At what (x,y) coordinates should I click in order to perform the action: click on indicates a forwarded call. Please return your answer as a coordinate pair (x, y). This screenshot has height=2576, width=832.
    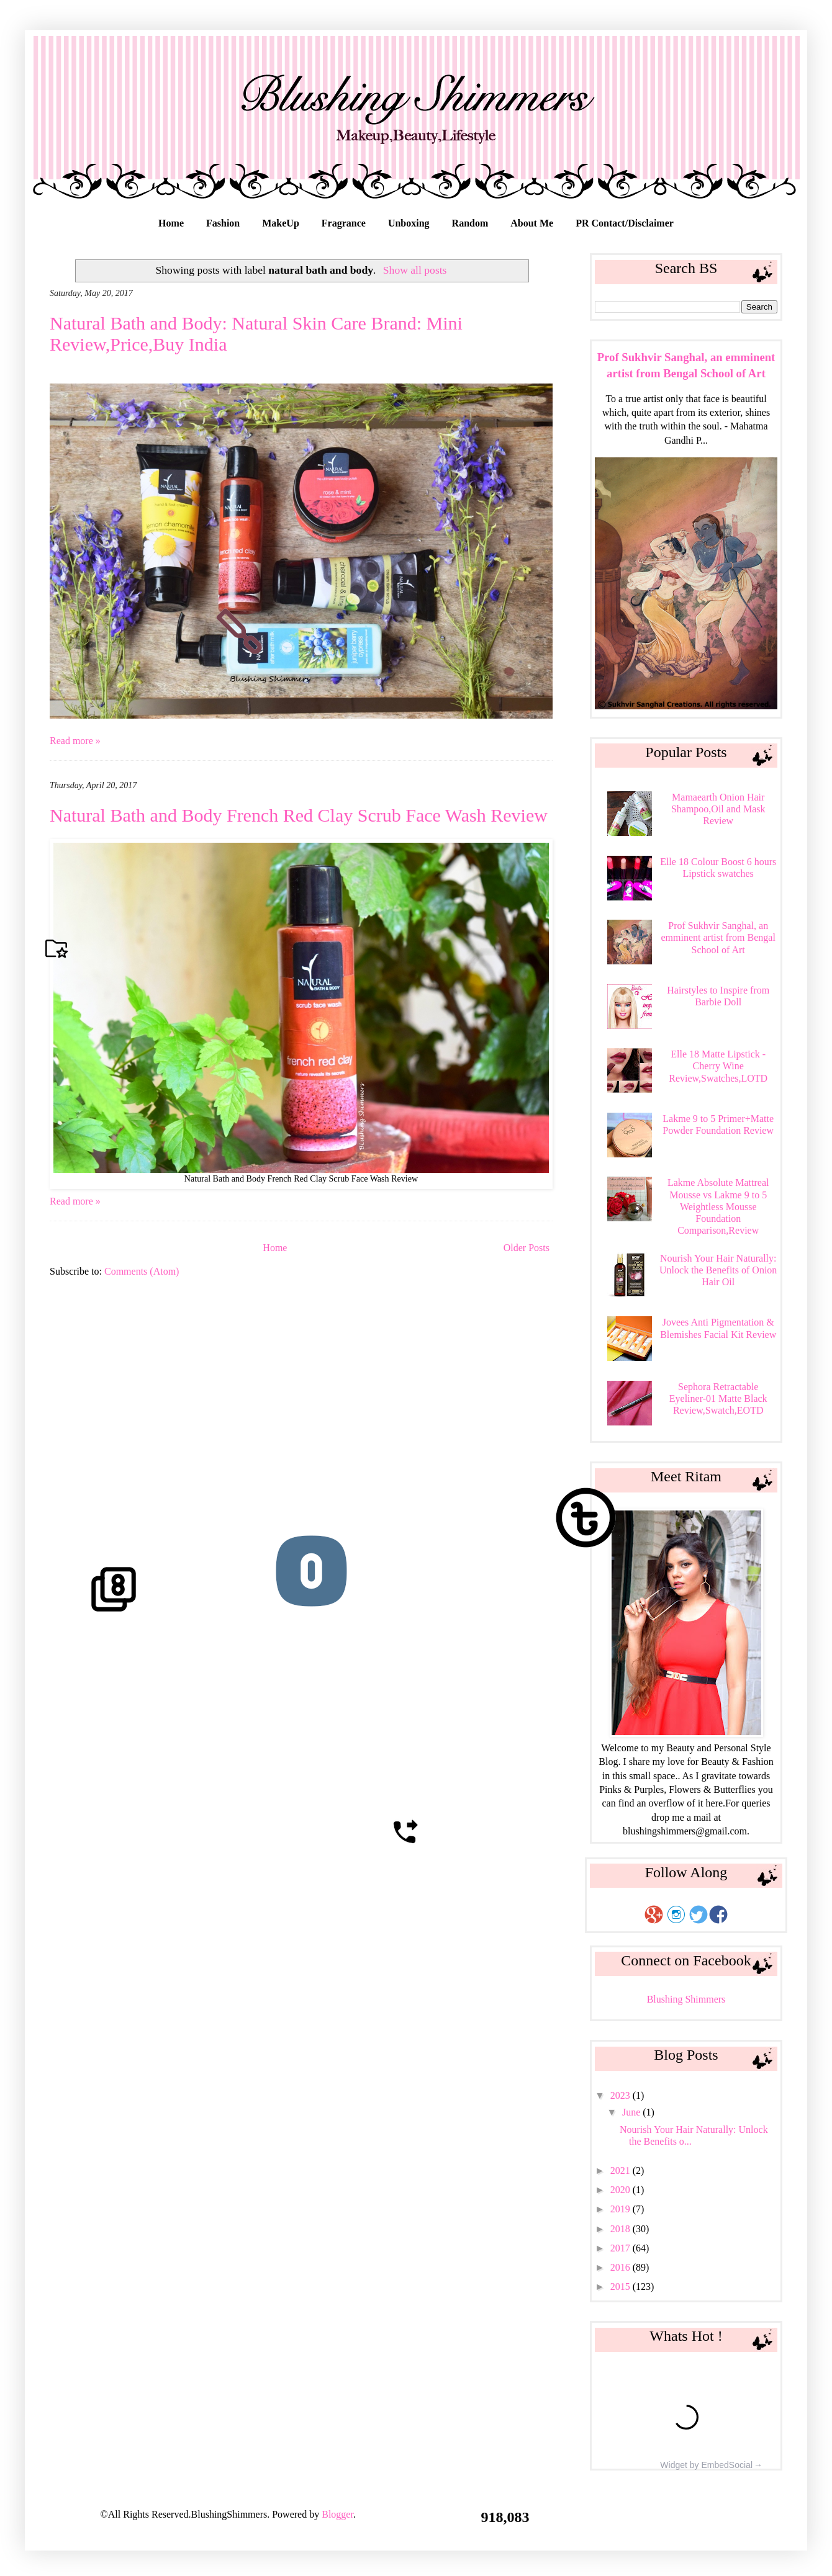
    Looking at the image, I should click on (404, 1832).